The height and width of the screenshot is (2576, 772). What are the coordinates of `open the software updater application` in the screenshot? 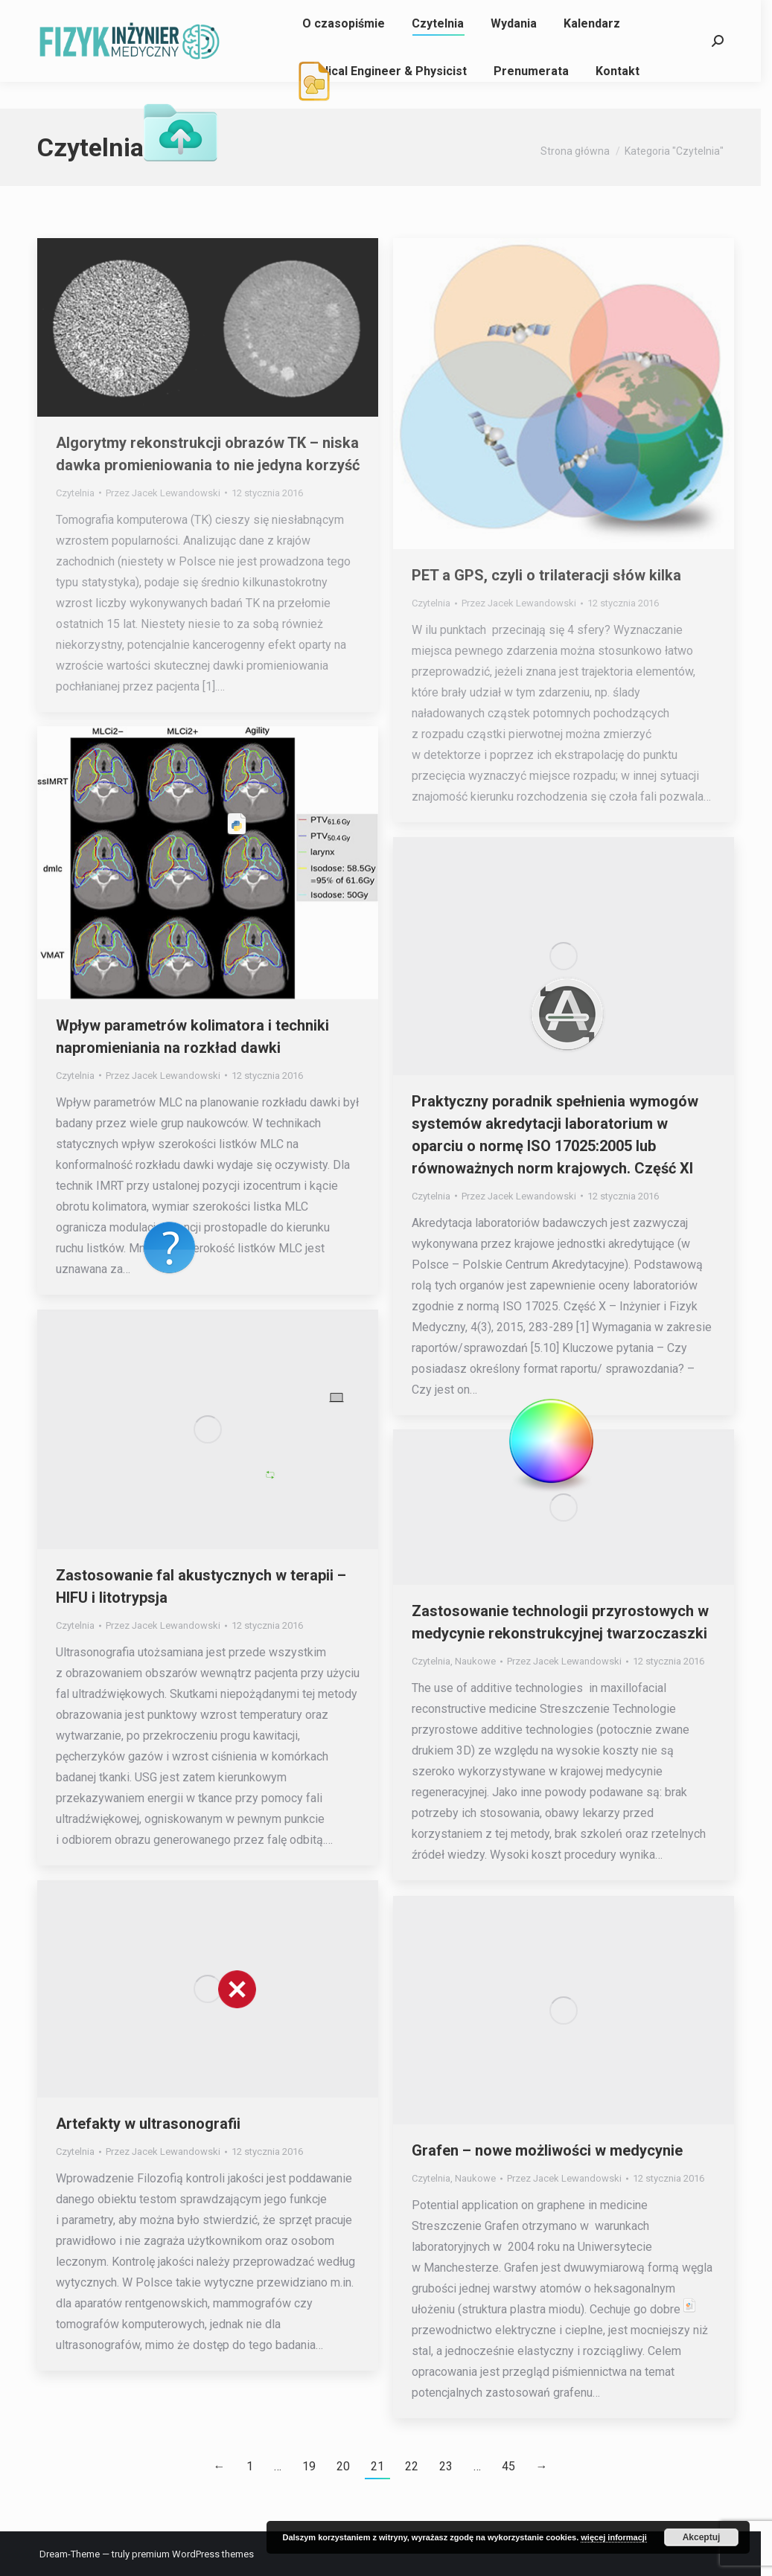 It's located at (567, 1014).